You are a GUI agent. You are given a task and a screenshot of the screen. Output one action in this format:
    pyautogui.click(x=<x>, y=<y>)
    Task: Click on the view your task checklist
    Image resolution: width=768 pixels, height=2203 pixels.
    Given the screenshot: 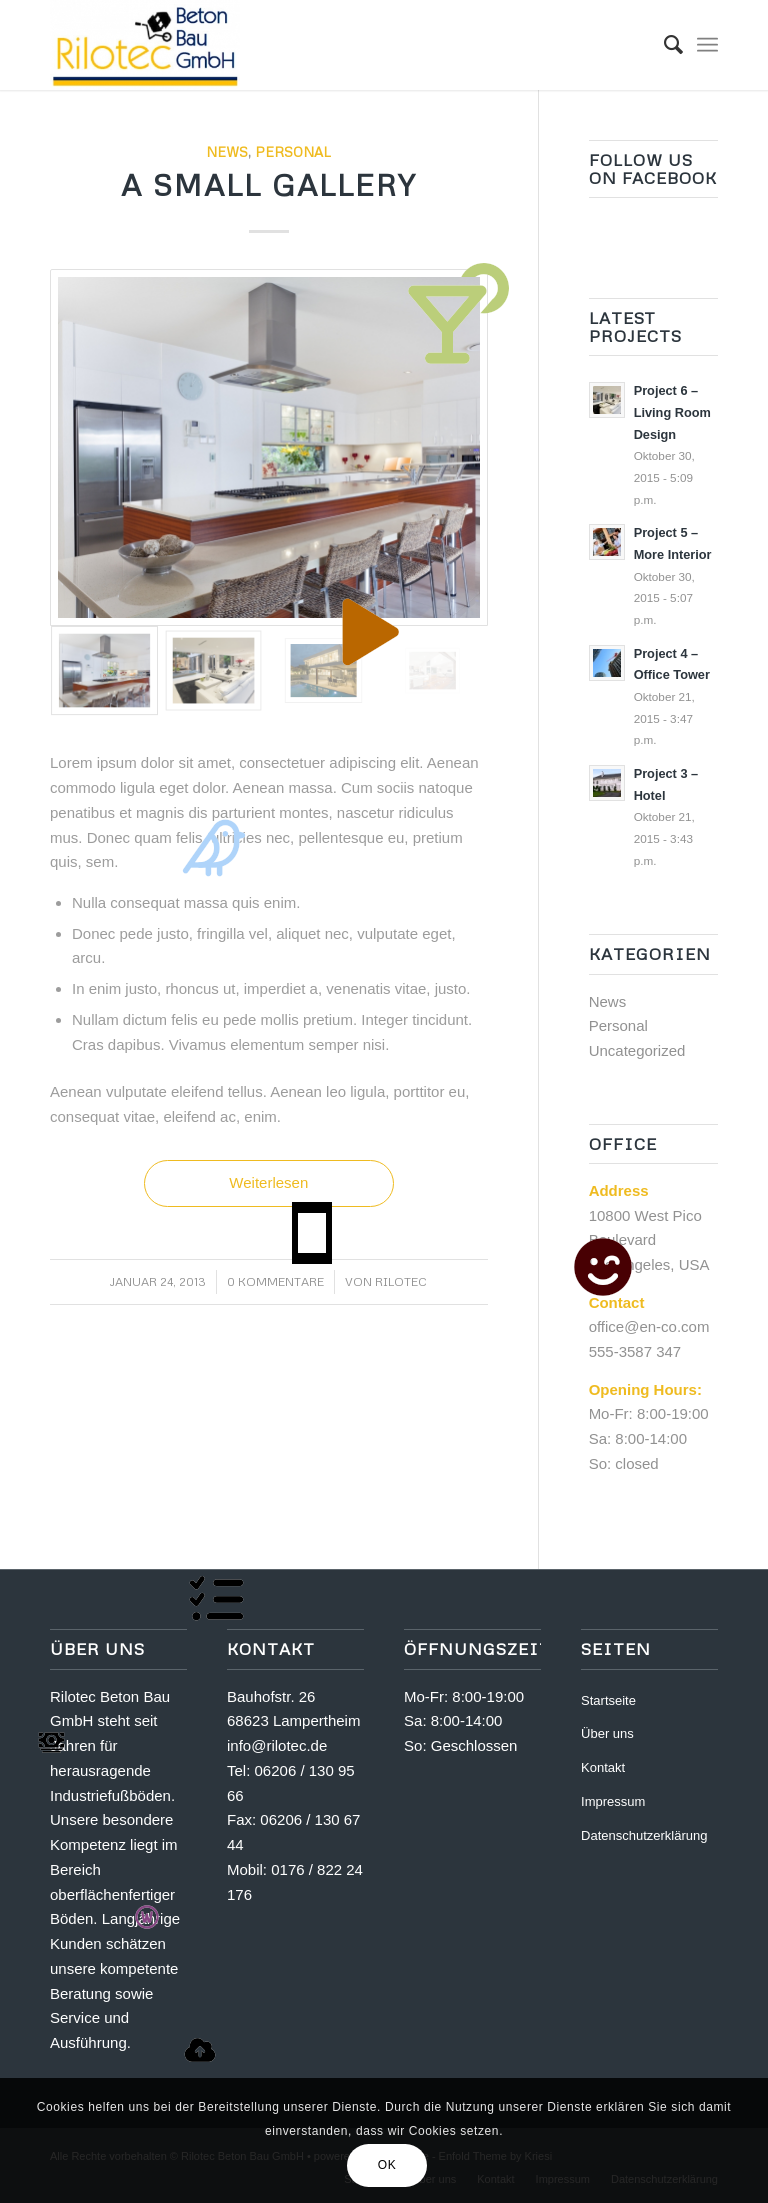 What is the action you would take?
    pyautogui.click(x=216, y=1599)
    